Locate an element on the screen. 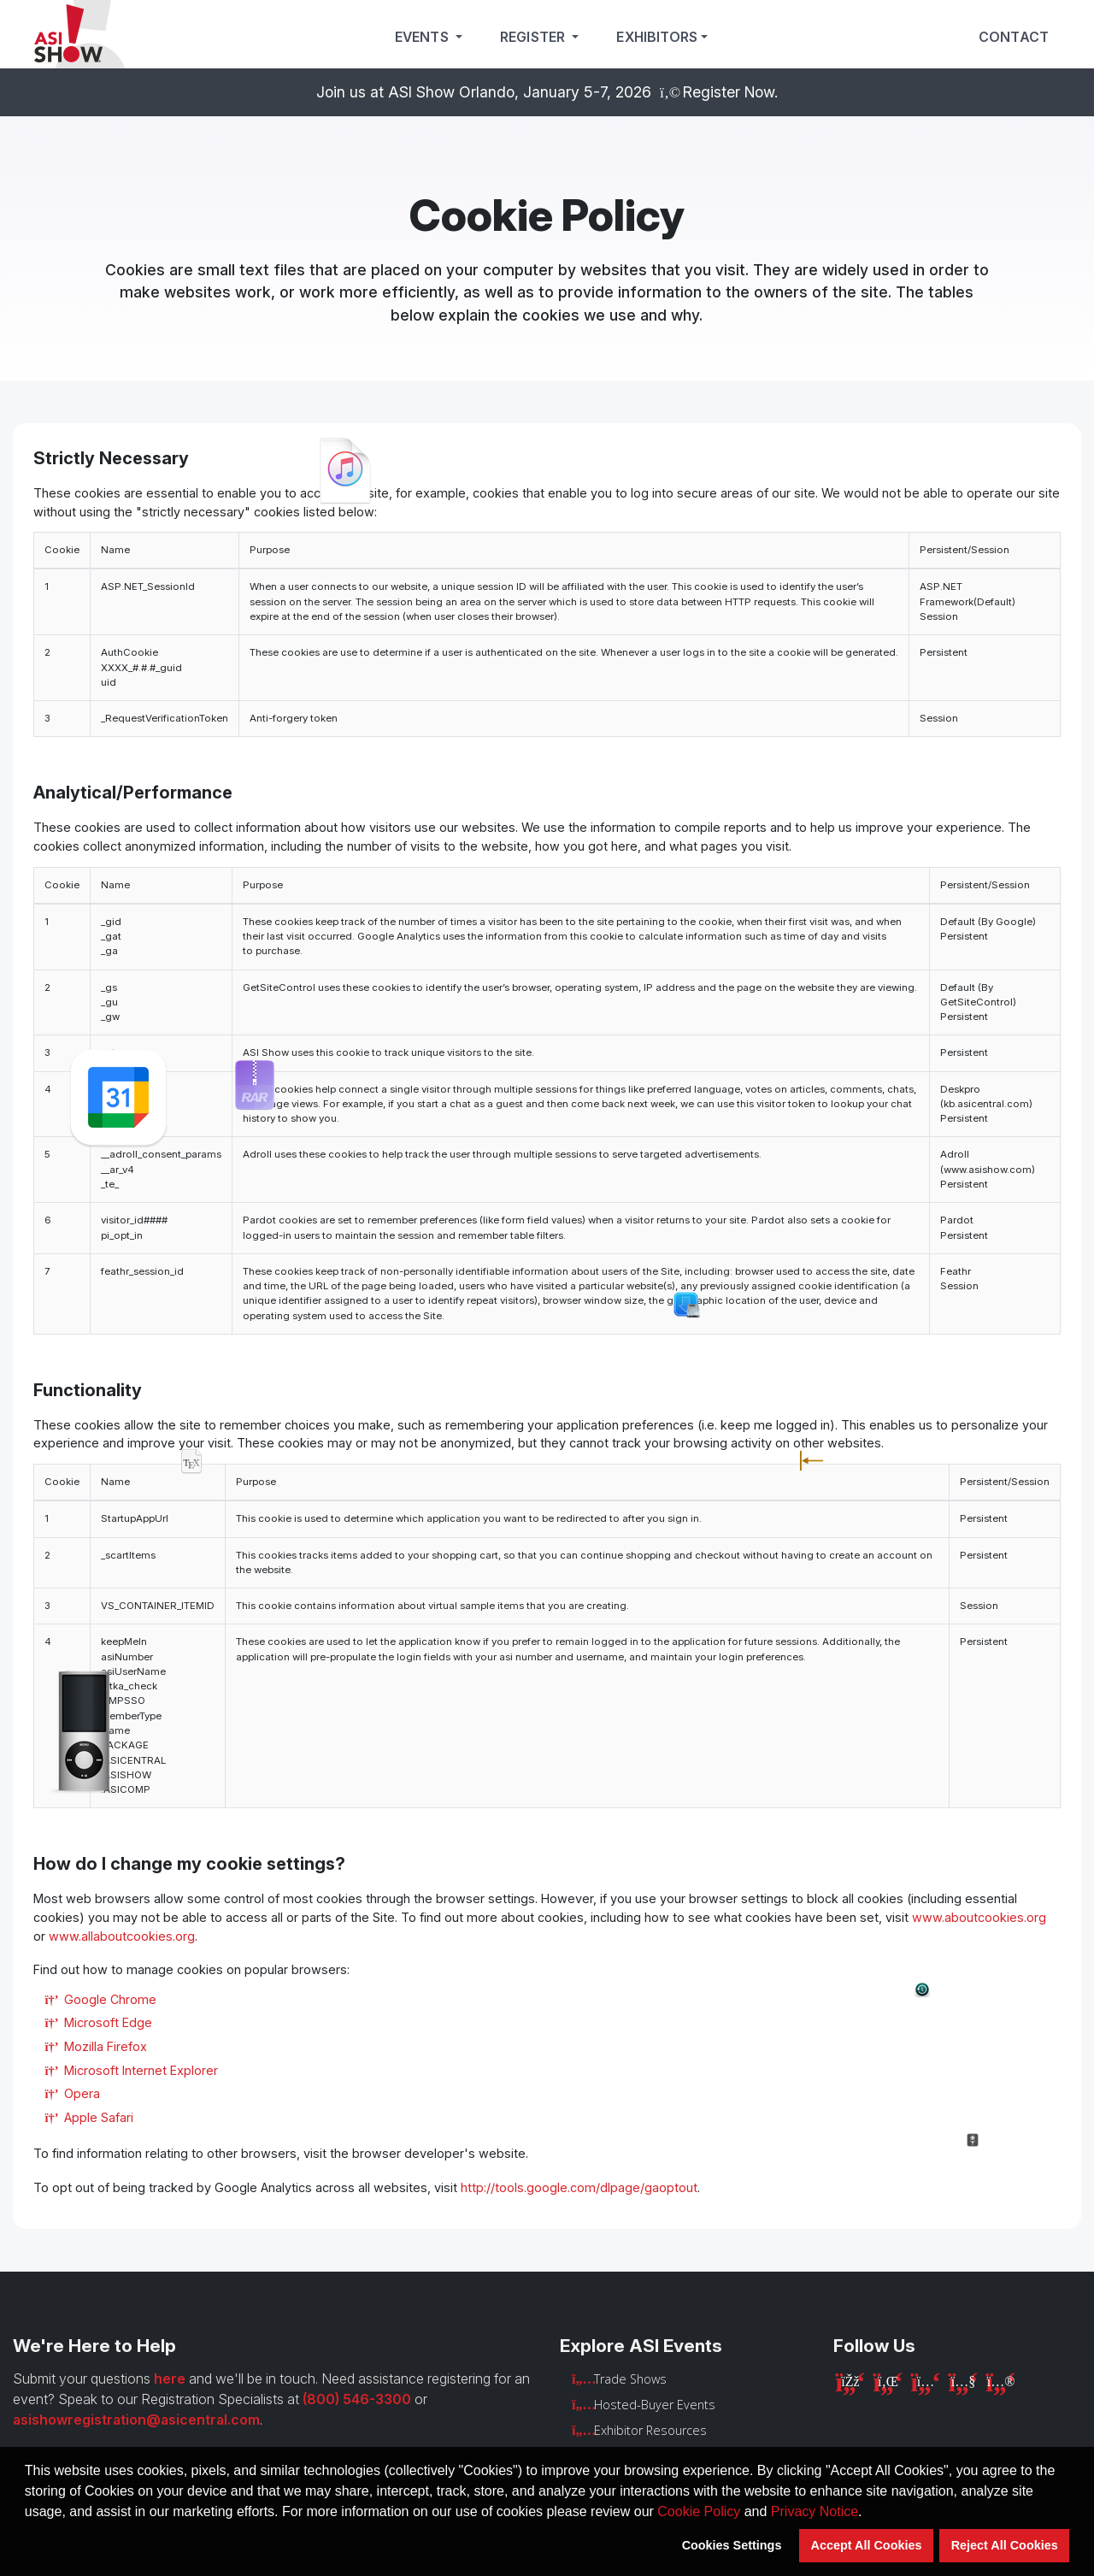  go to the first item in a list or sequence is located at coordinates (811, 1460).